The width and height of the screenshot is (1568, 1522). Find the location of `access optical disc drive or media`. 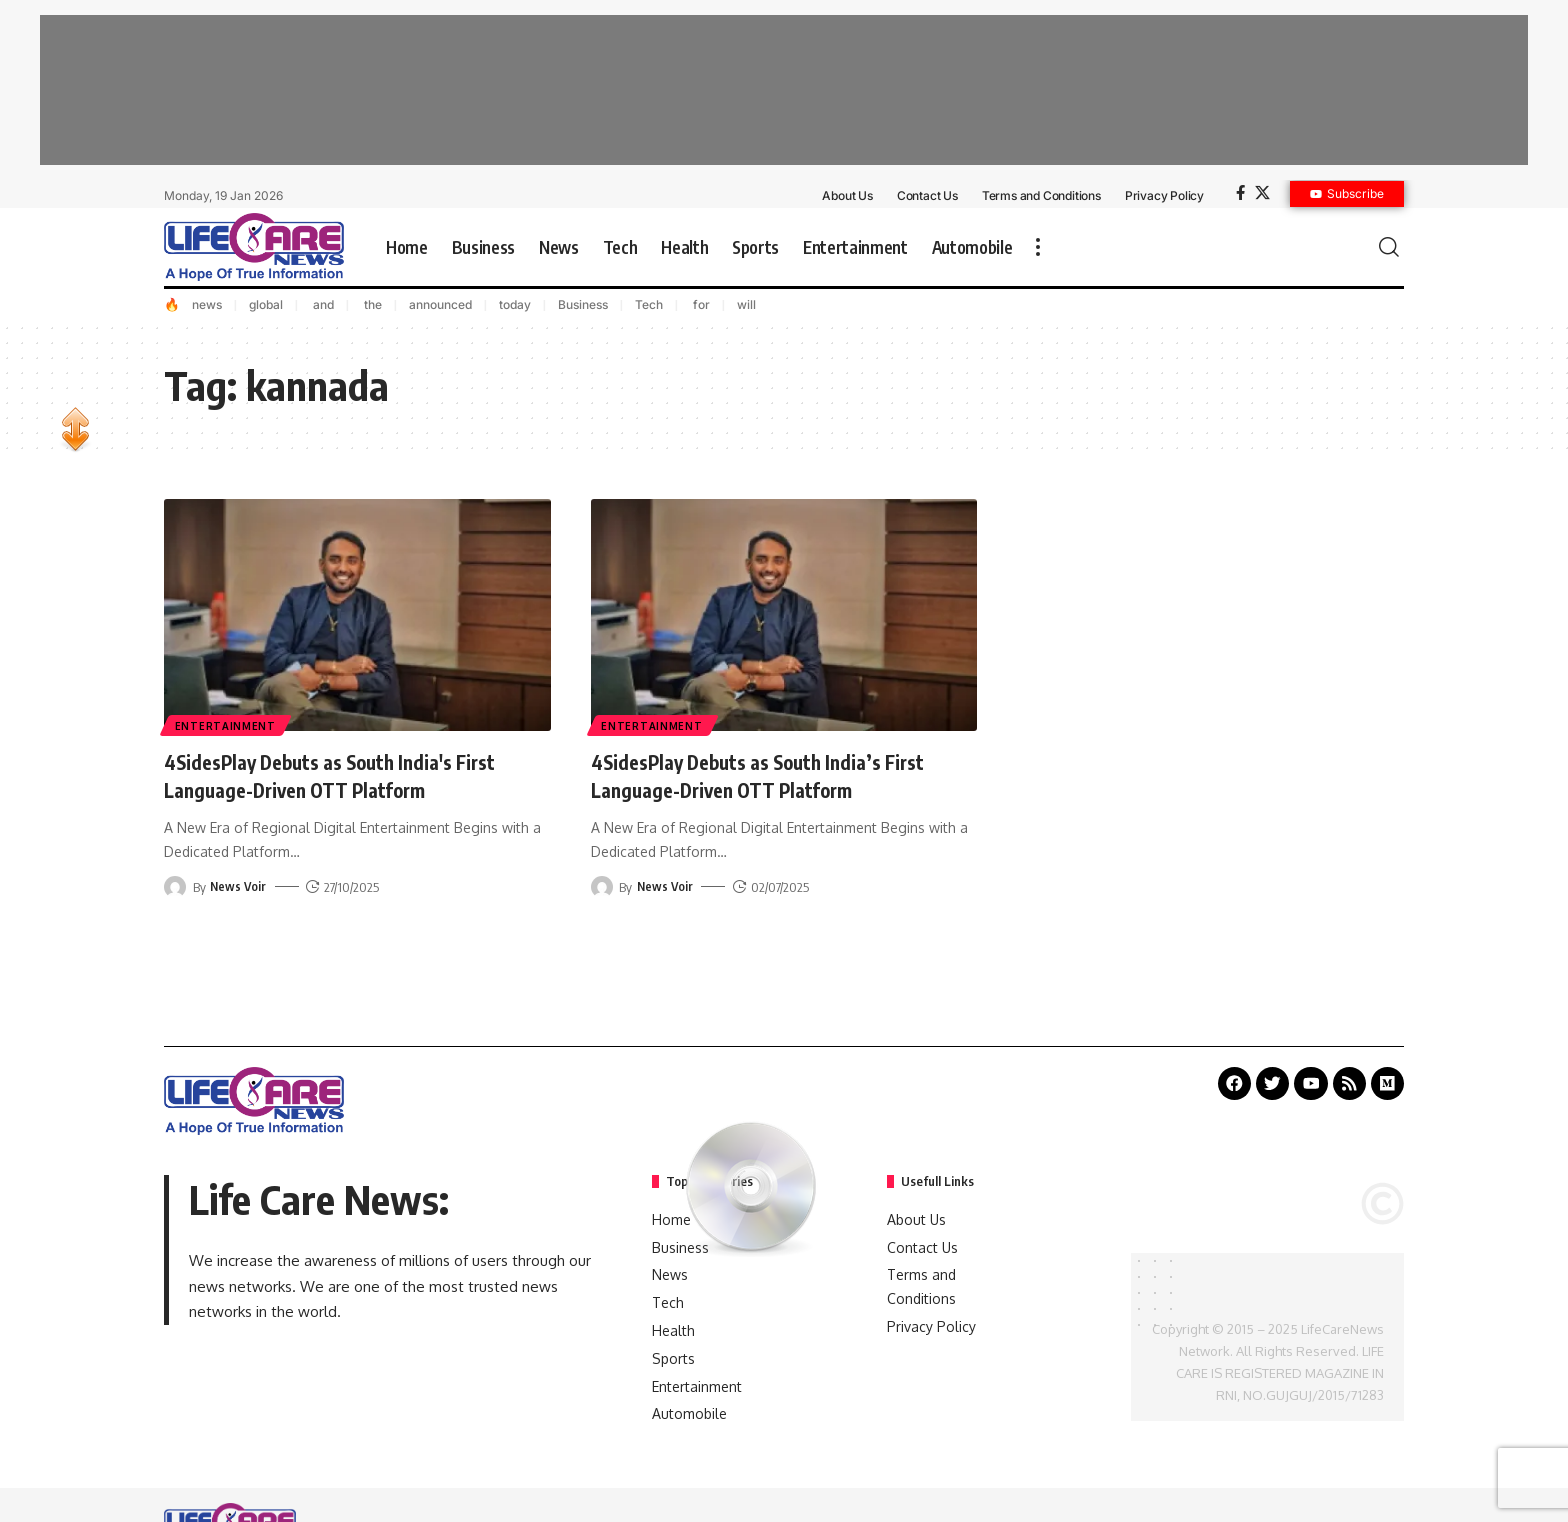

access optical disc drive or media is located at coordinates (751, 1186).